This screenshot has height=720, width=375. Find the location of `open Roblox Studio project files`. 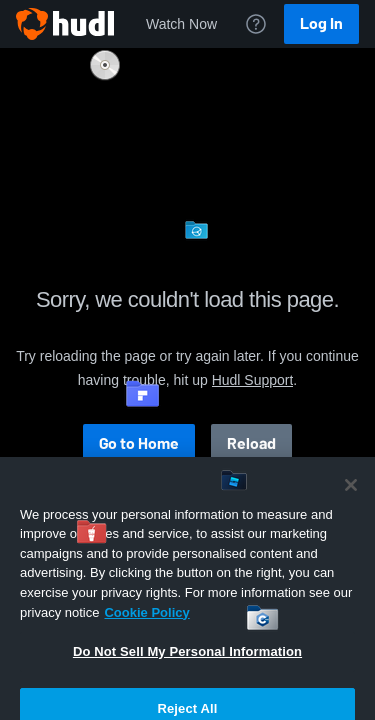

open Roblox Studio project files is located at coordinates (234, 481).